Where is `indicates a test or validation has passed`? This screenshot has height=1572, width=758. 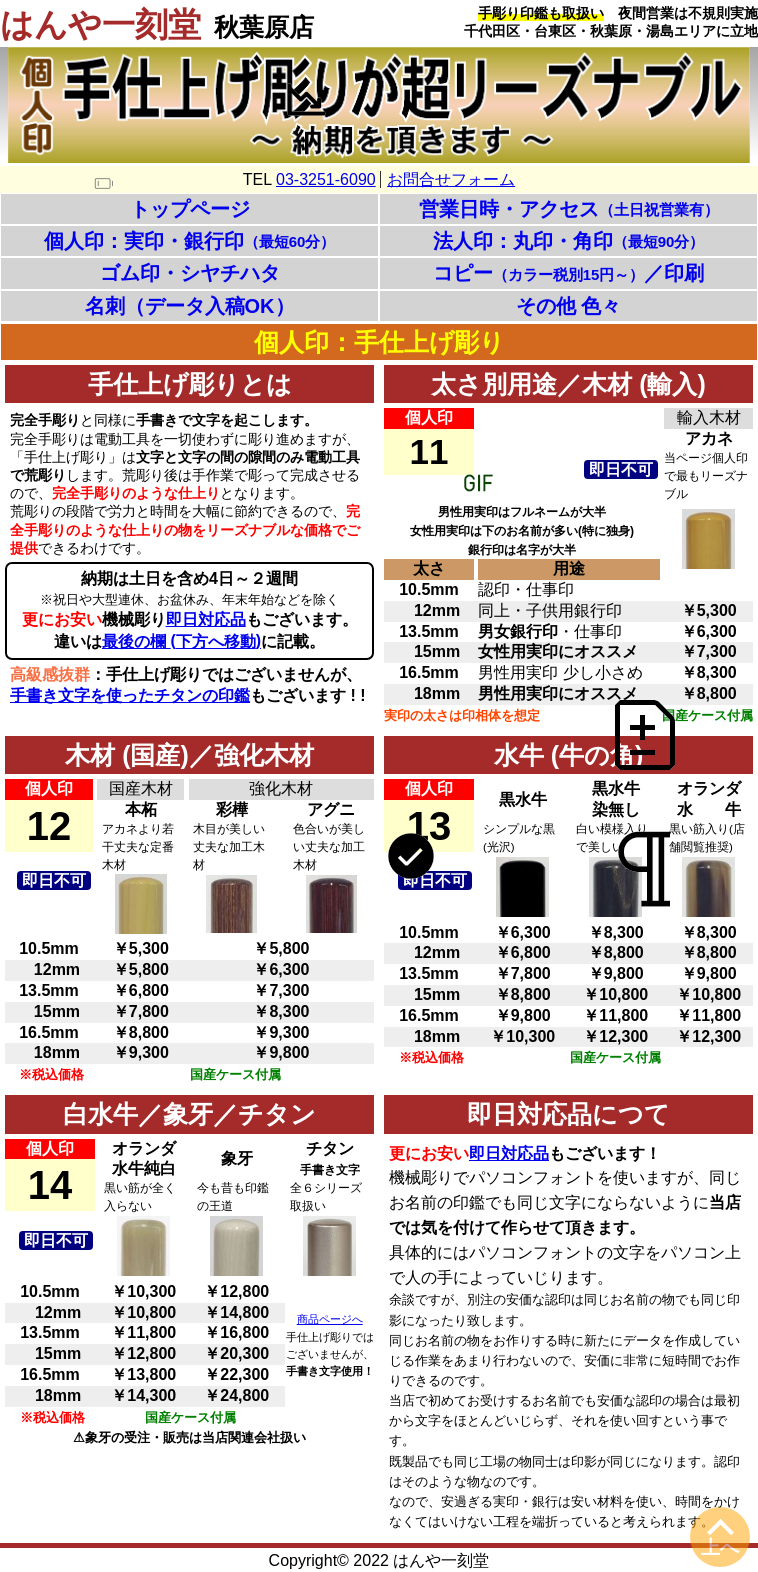
indicates a test or validation has passed is located at coordinates (411, 856).